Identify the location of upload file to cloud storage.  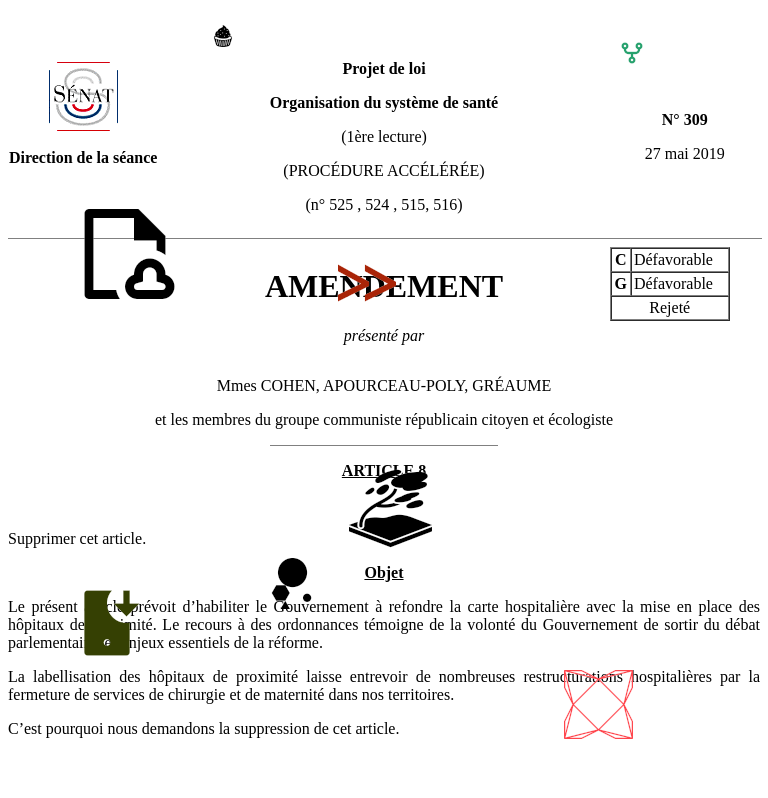
(125, 254).